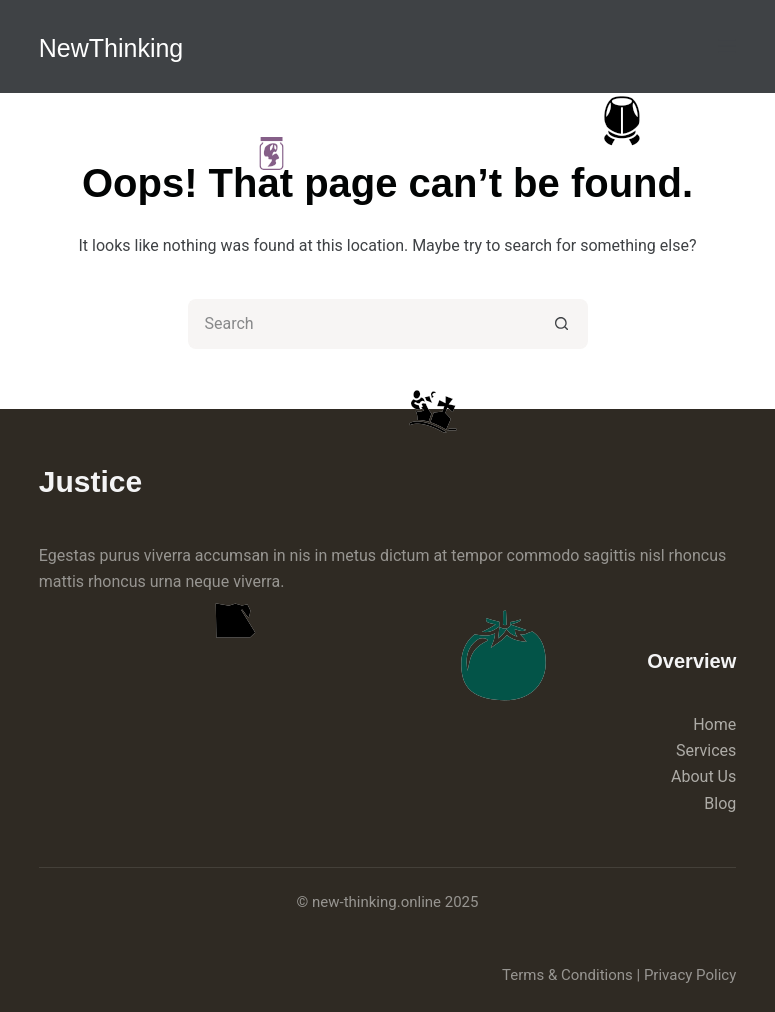  I want to click on select fomorian enemy type or creature class, so click(433, 409).